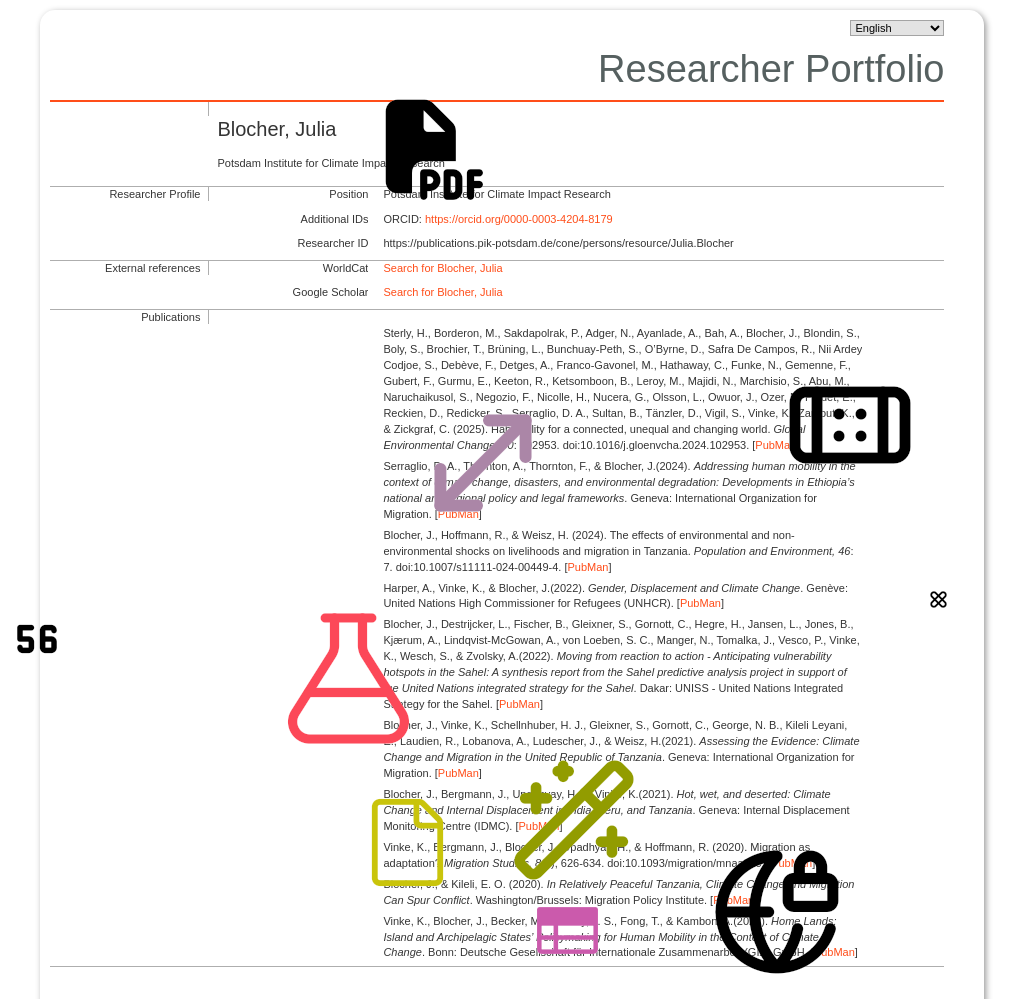  I want to click on access first aid or medical help options, so click(938, 599).